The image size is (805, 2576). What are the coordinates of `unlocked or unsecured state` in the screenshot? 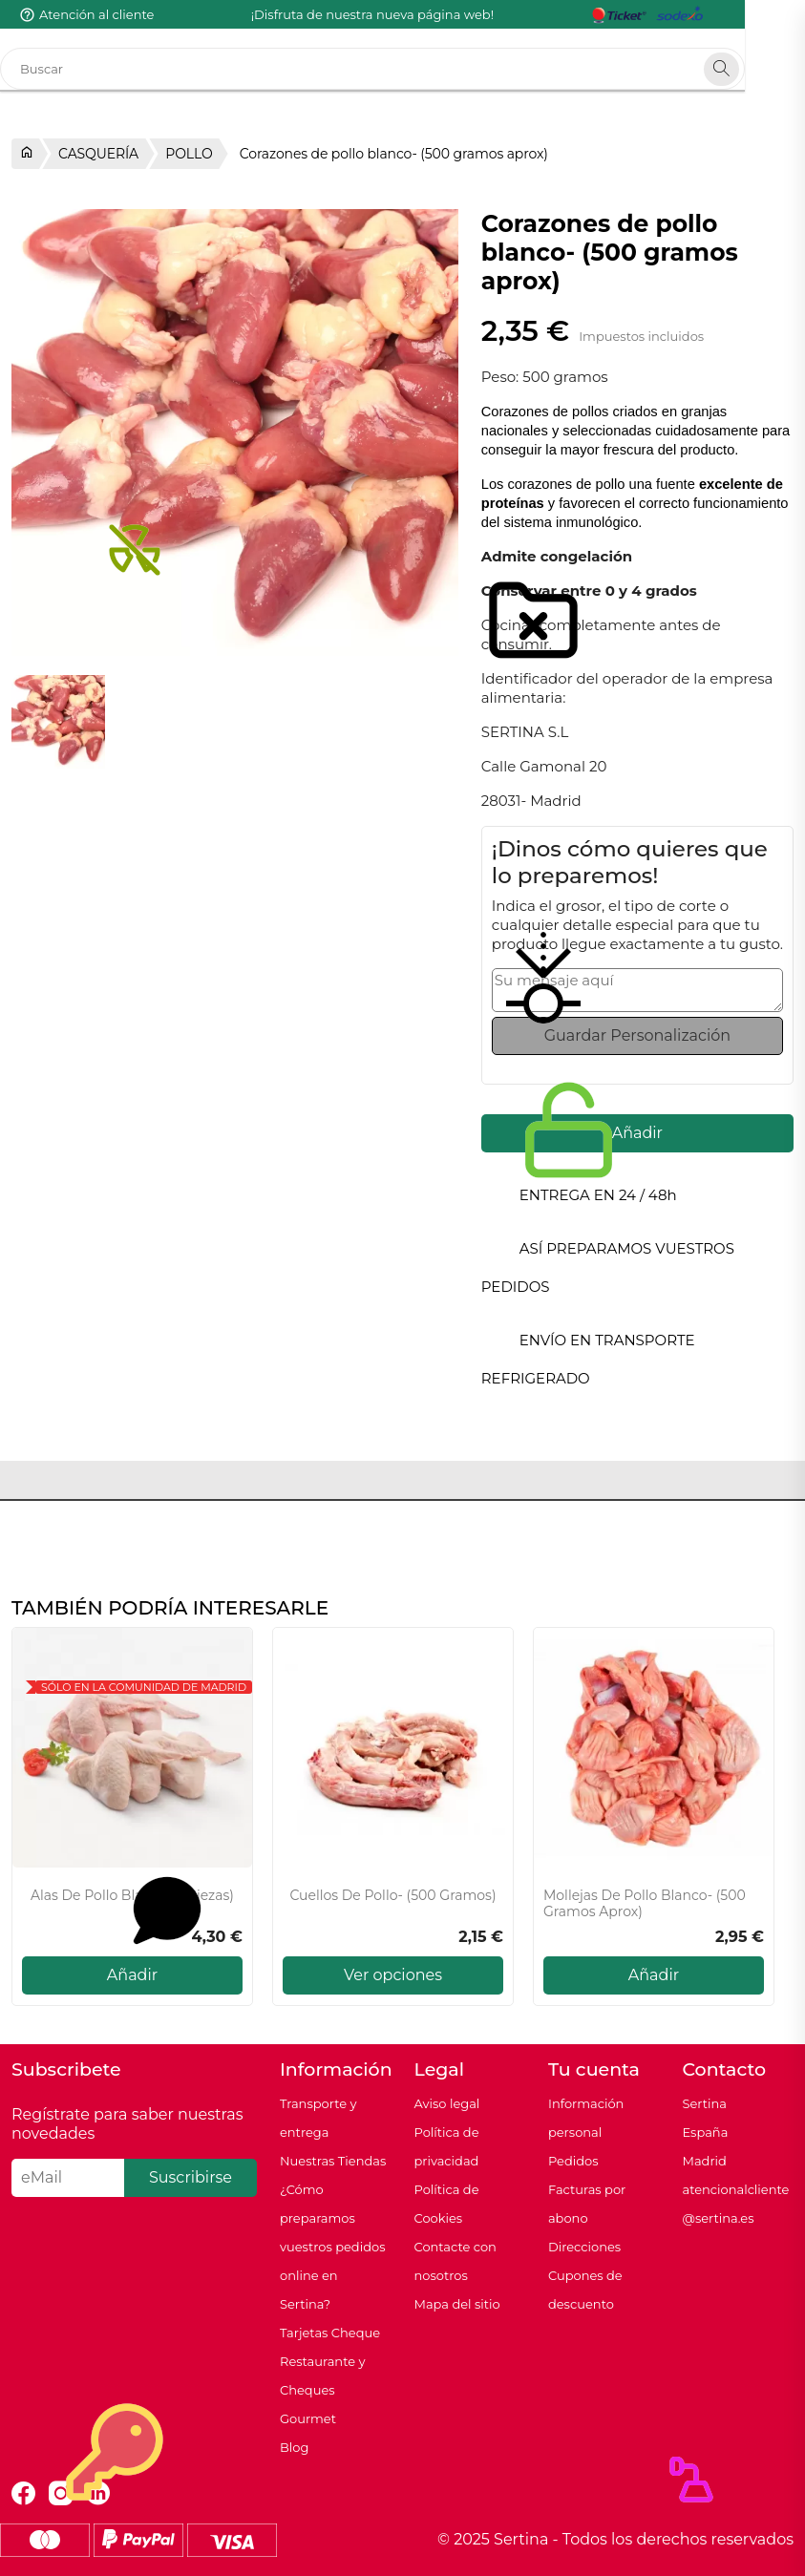 It's located at (568, 1130).